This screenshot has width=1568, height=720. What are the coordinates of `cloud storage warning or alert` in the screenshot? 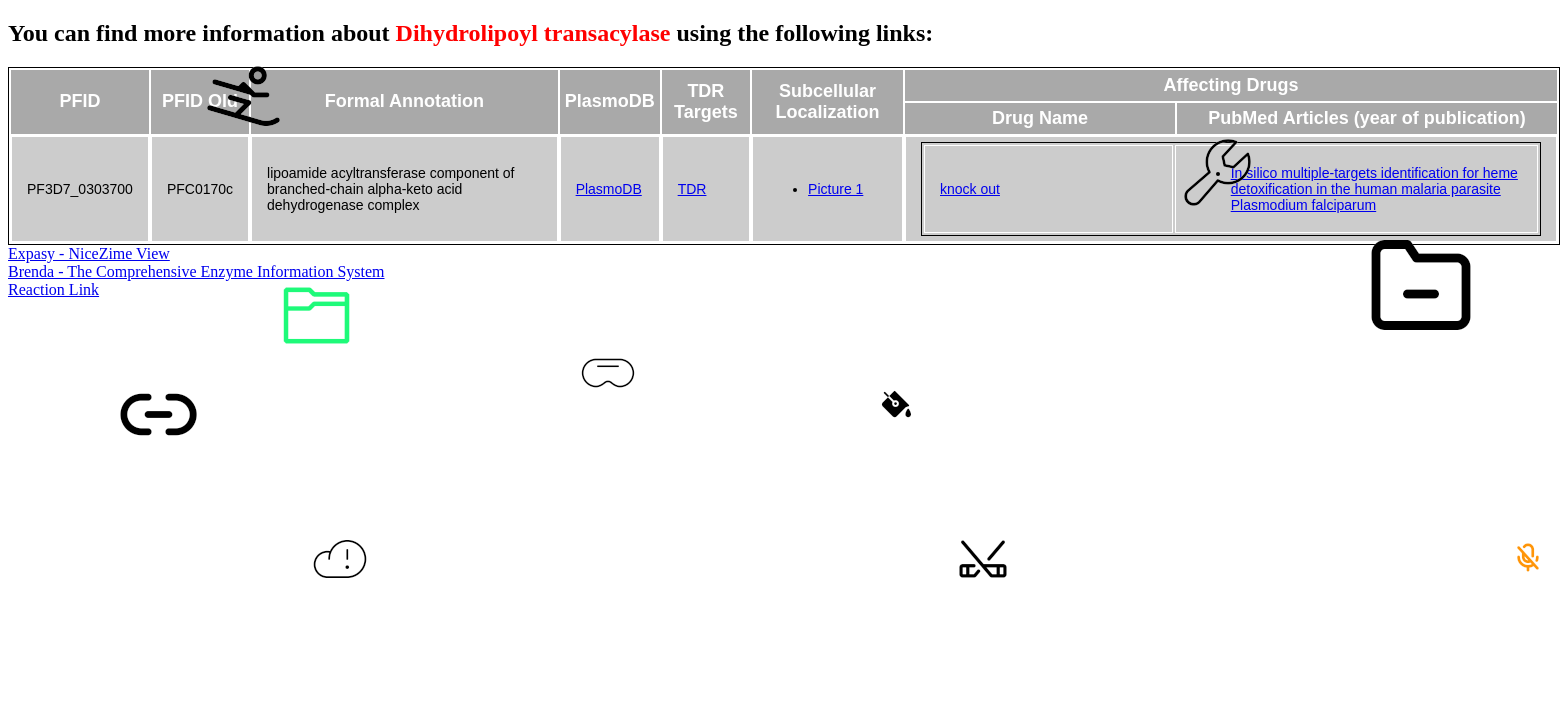 It's located at (340, 559).